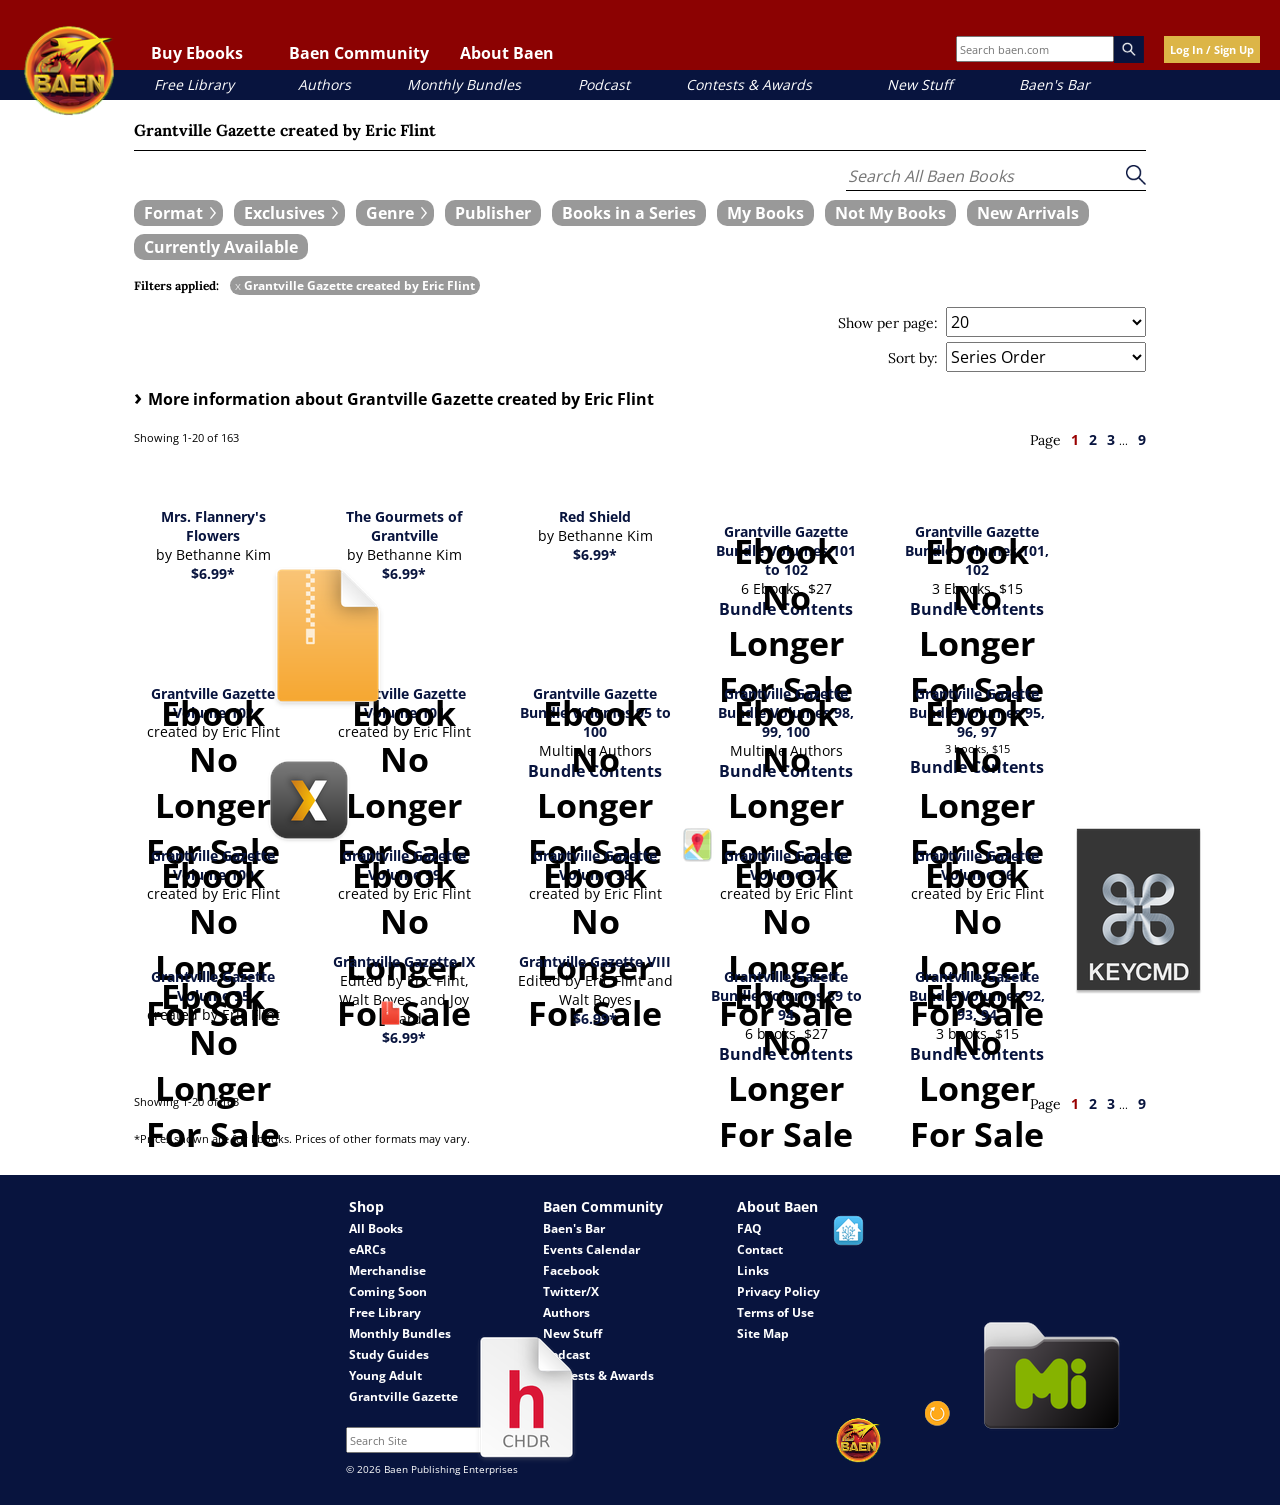 The image size is (1280, 1505). I want to click on a compressed zip file, so click(328, 638).